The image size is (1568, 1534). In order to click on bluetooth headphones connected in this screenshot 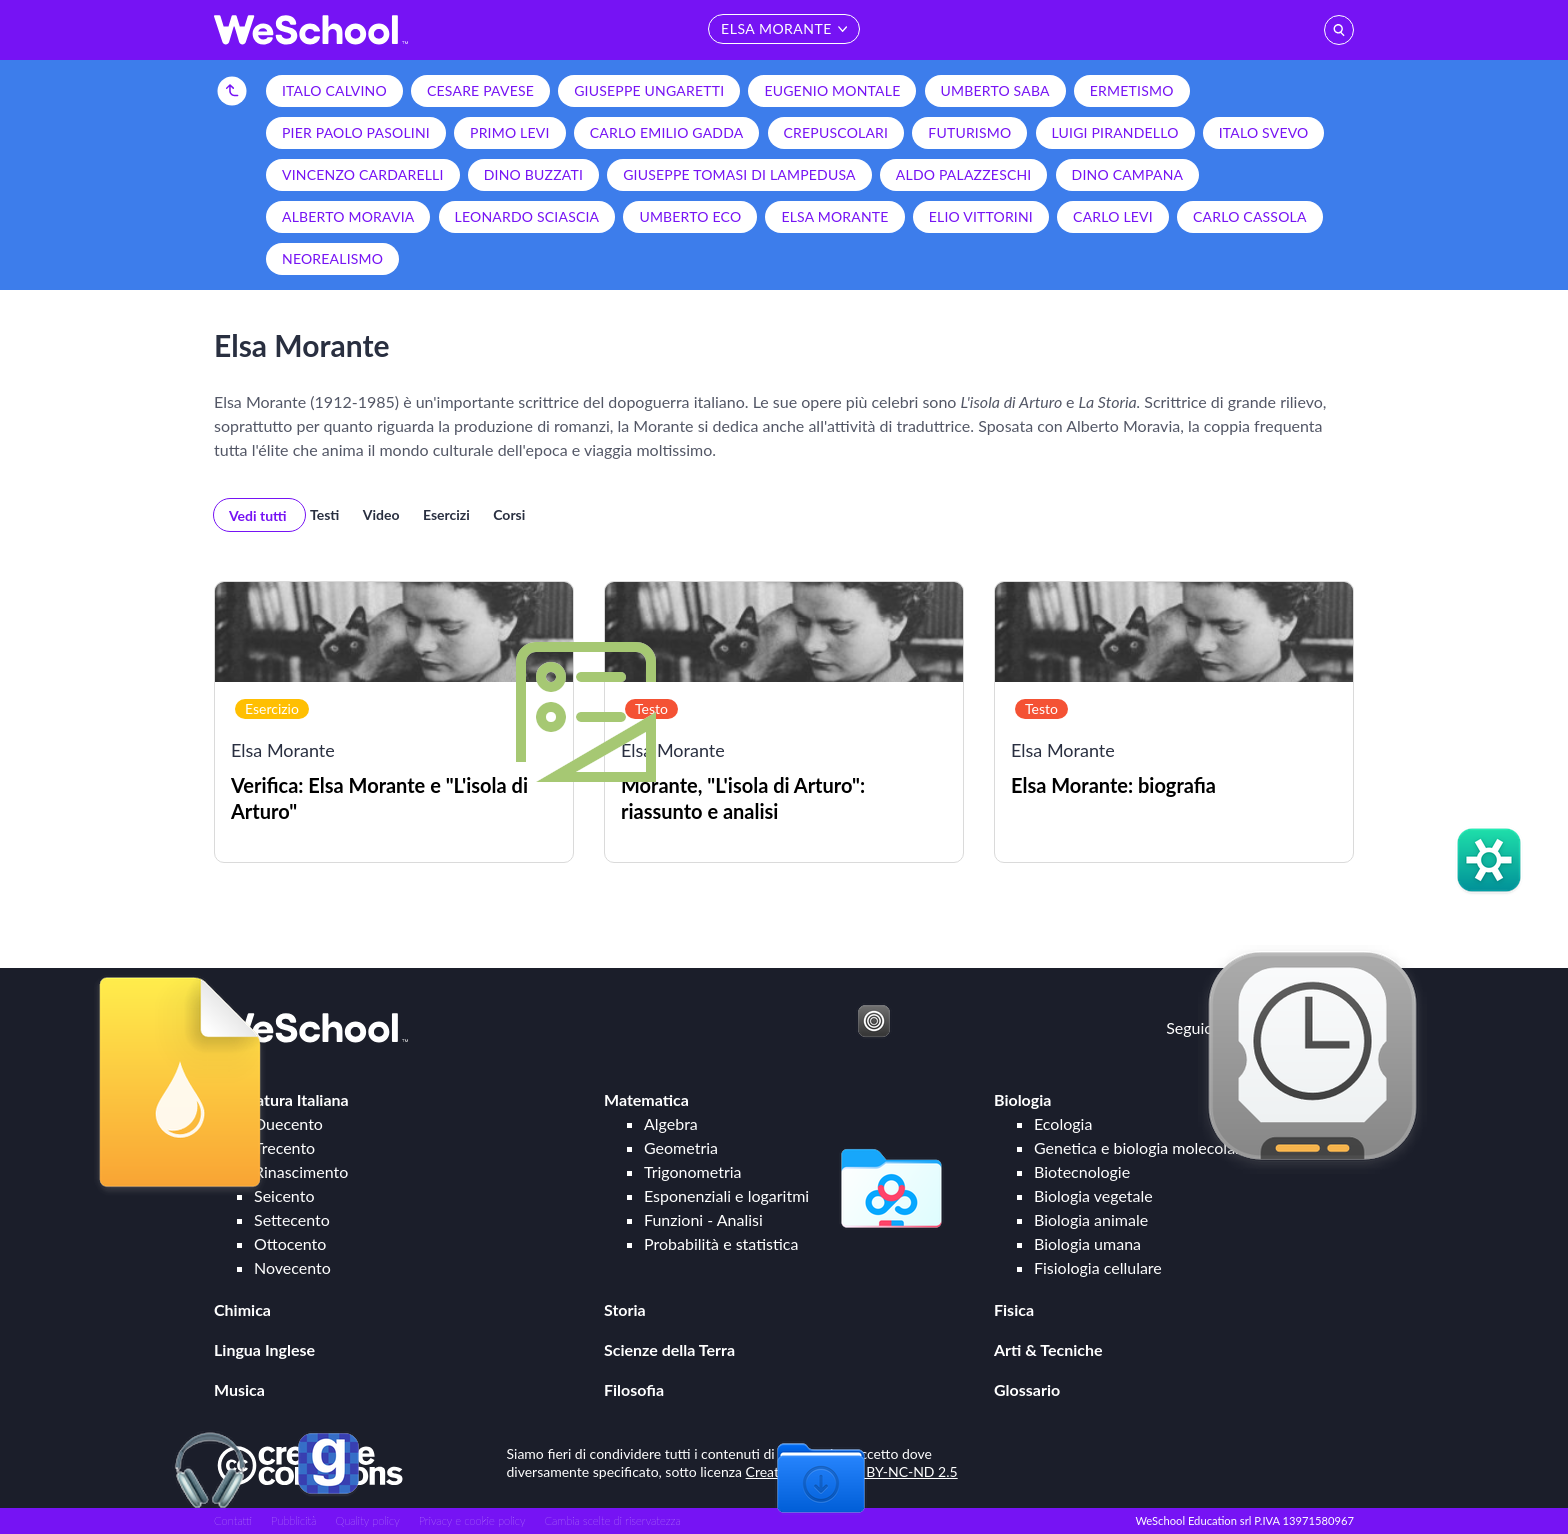, I will do `click(210, 1470)`.